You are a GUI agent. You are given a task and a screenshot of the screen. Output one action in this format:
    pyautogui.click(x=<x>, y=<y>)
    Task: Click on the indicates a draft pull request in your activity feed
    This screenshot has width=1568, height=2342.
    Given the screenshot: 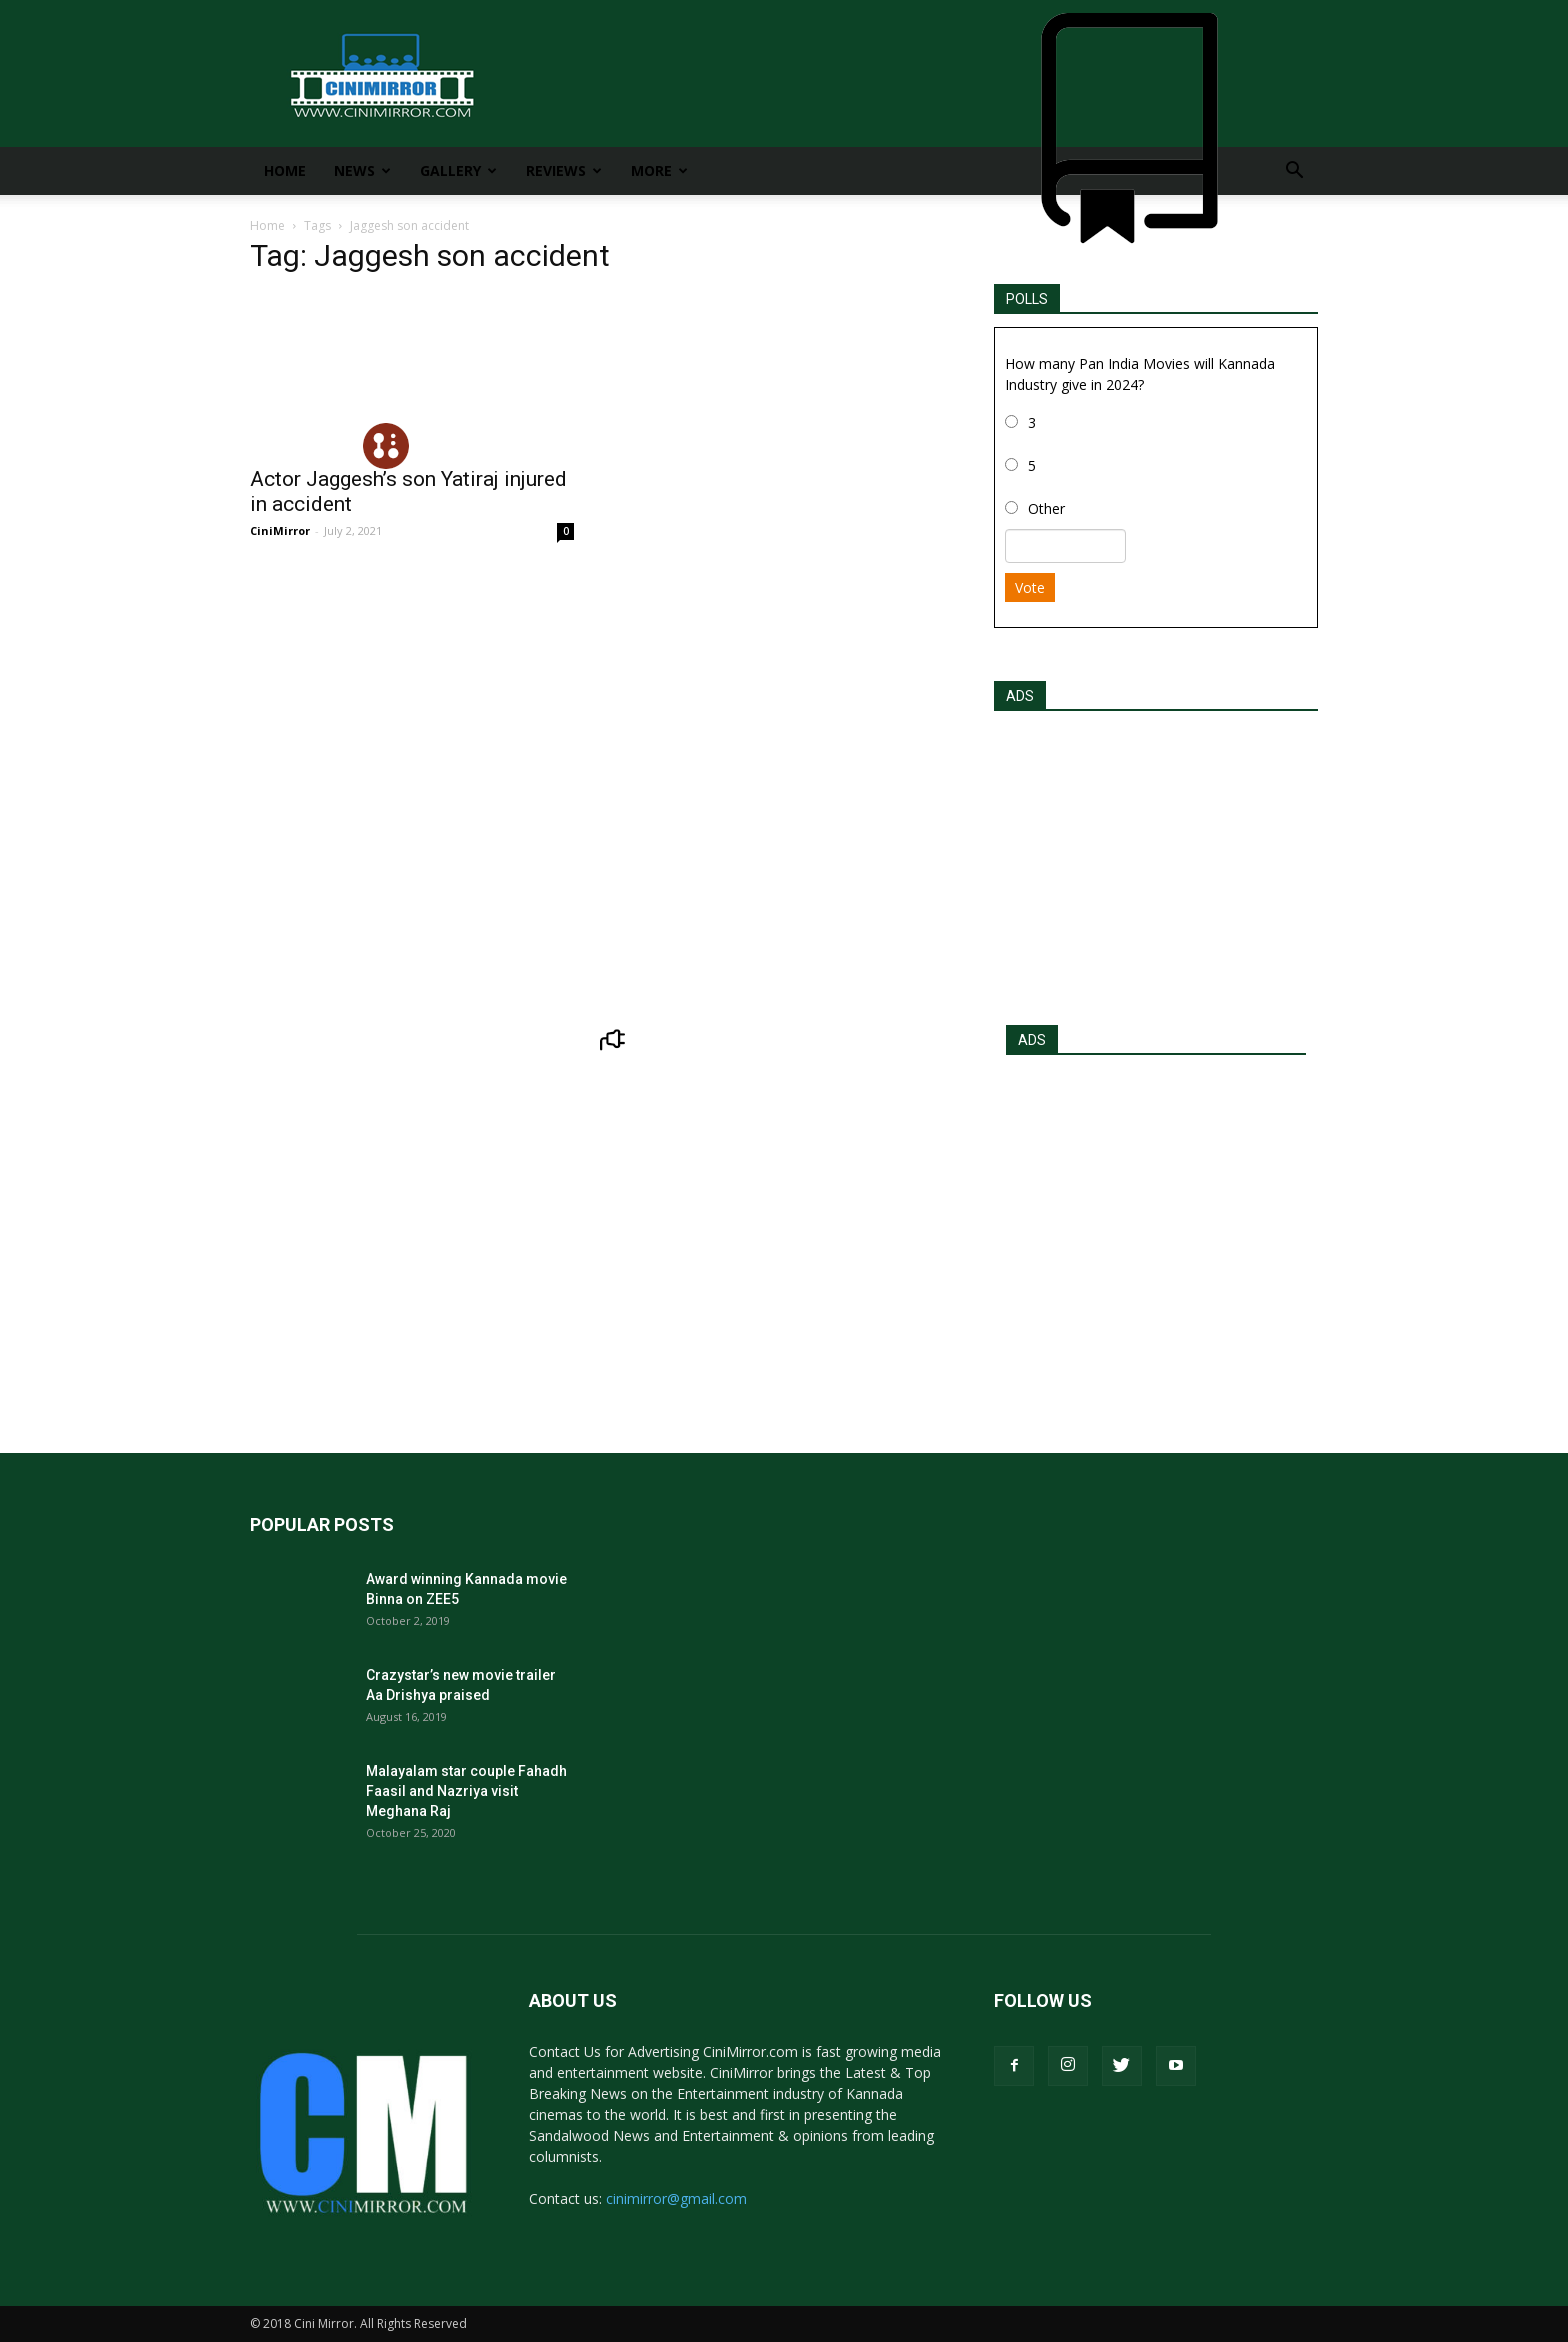 What is the action you would take?
    pyautogui.click(x=386, y=446)
    